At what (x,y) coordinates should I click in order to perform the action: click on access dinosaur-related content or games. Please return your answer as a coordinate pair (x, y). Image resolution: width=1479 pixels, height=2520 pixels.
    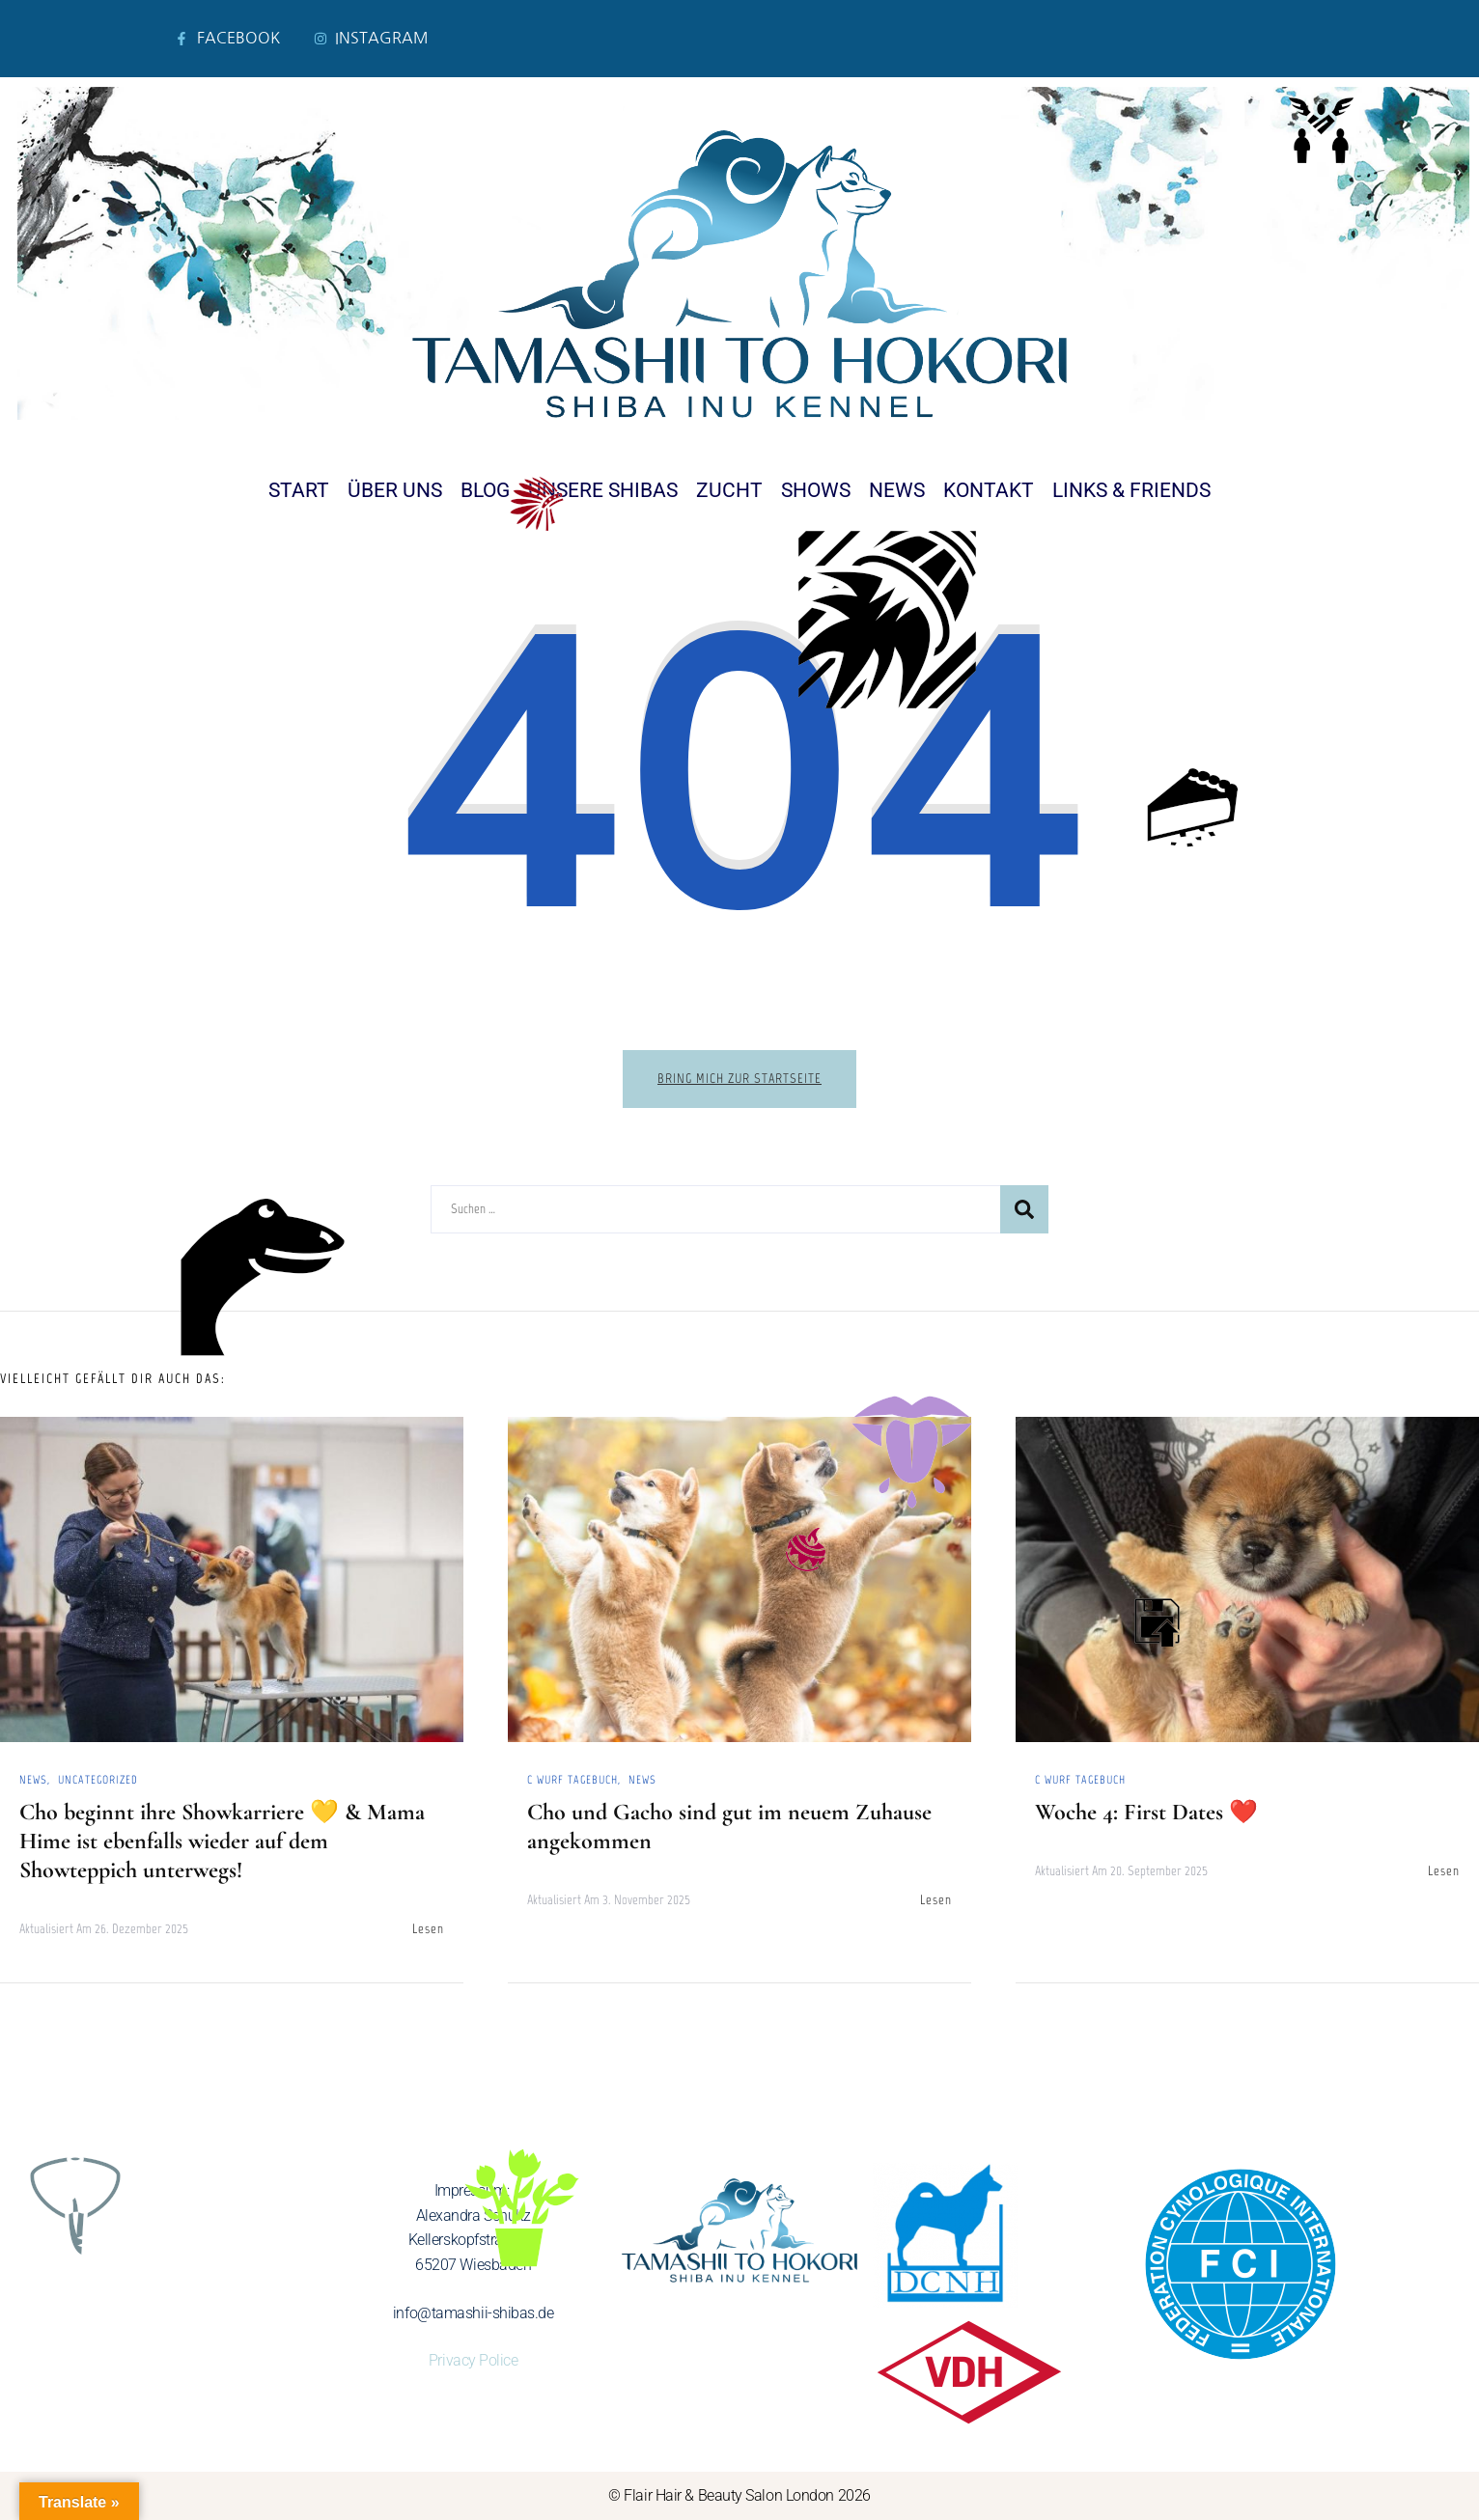
    Looking at the image, I should click on (265, 1271).